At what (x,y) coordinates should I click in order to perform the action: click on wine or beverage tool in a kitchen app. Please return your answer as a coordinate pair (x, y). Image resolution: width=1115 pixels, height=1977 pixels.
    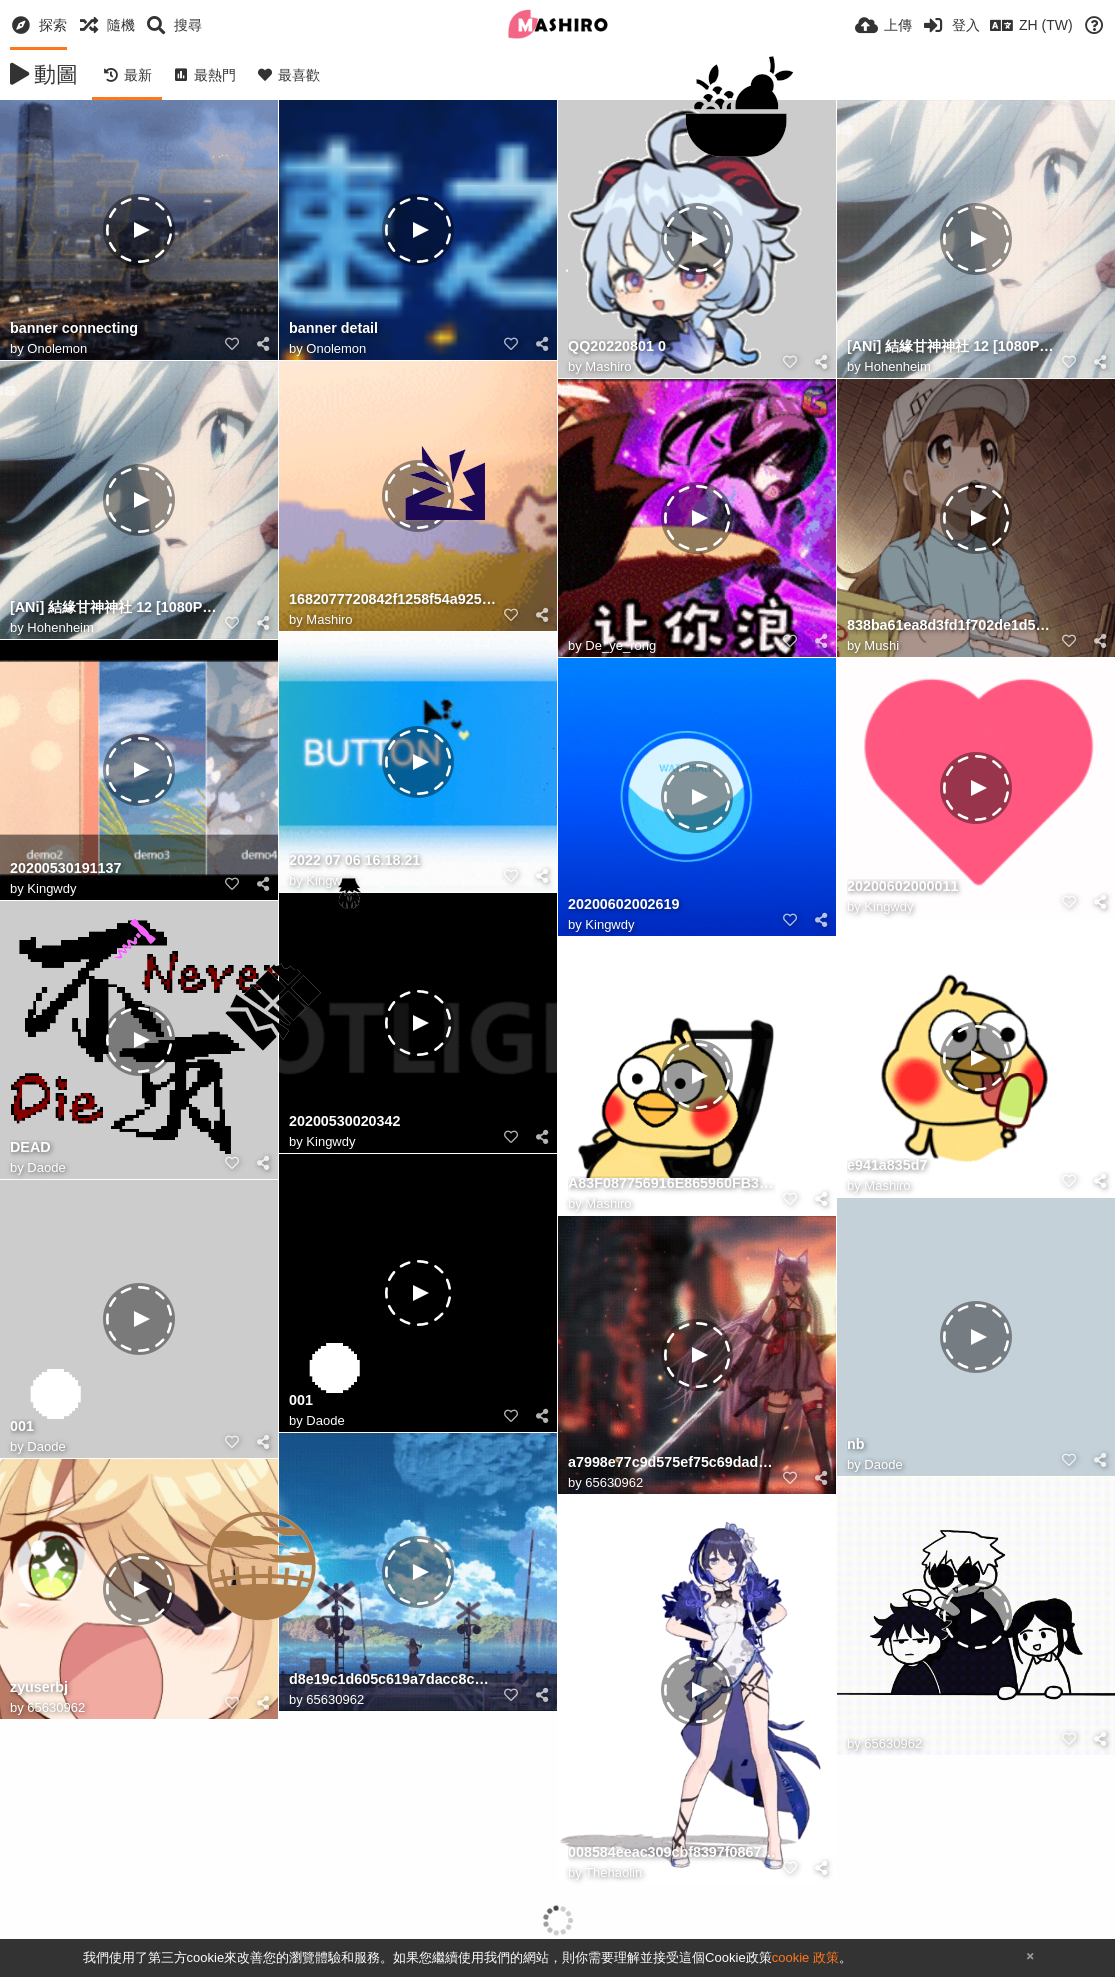
    Looking at the image, I should click on (134, 938).